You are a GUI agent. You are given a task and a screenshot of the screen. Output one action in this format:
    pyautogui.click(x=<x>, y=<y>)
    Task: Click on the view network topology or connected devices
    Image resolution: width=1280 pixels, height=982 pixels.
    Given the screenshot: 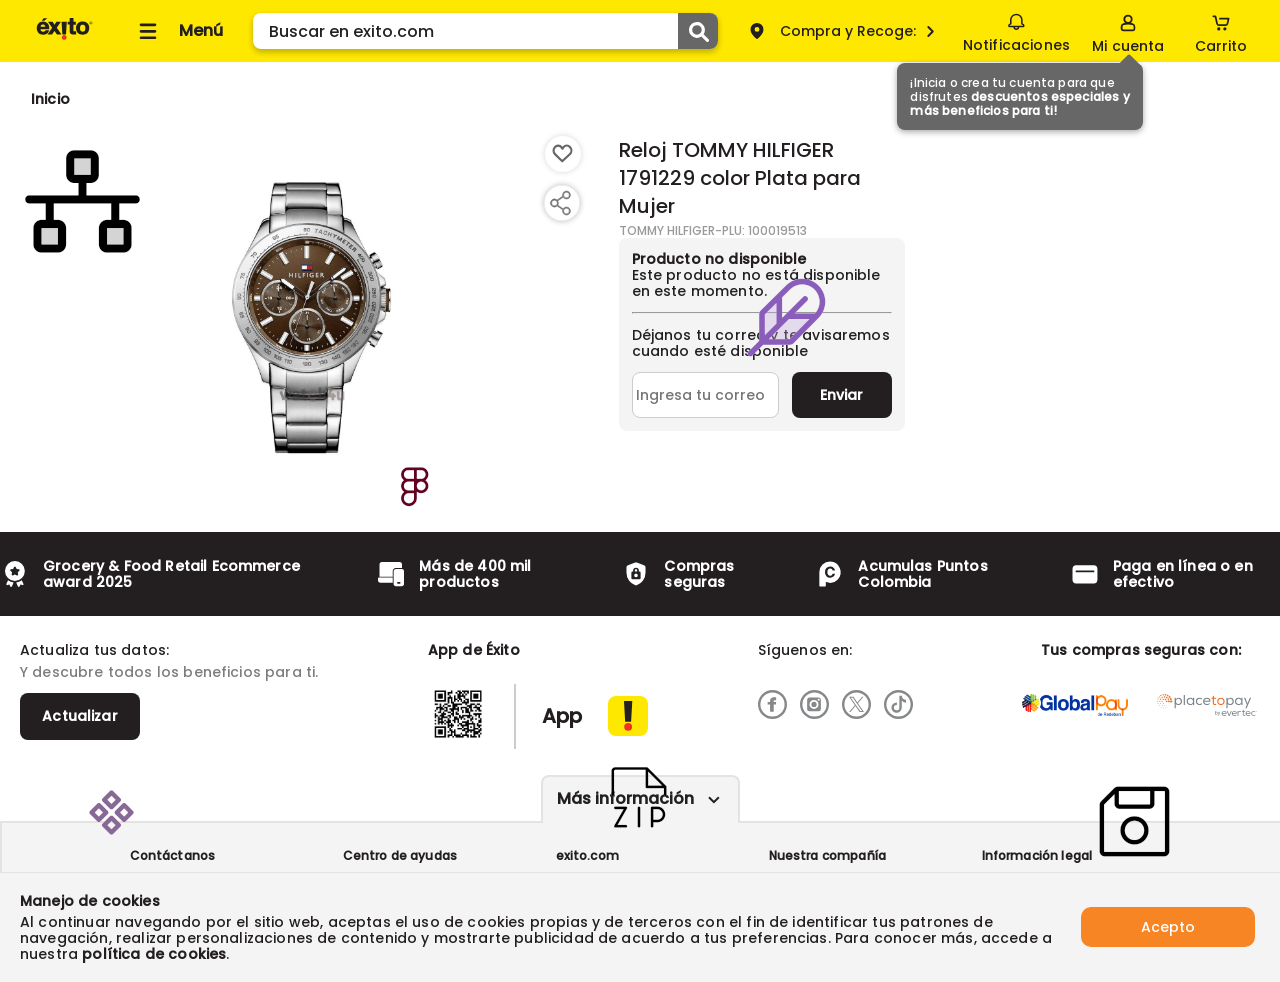 What is the action you would take?
    pyautogui.click(x=82, y=203)
    